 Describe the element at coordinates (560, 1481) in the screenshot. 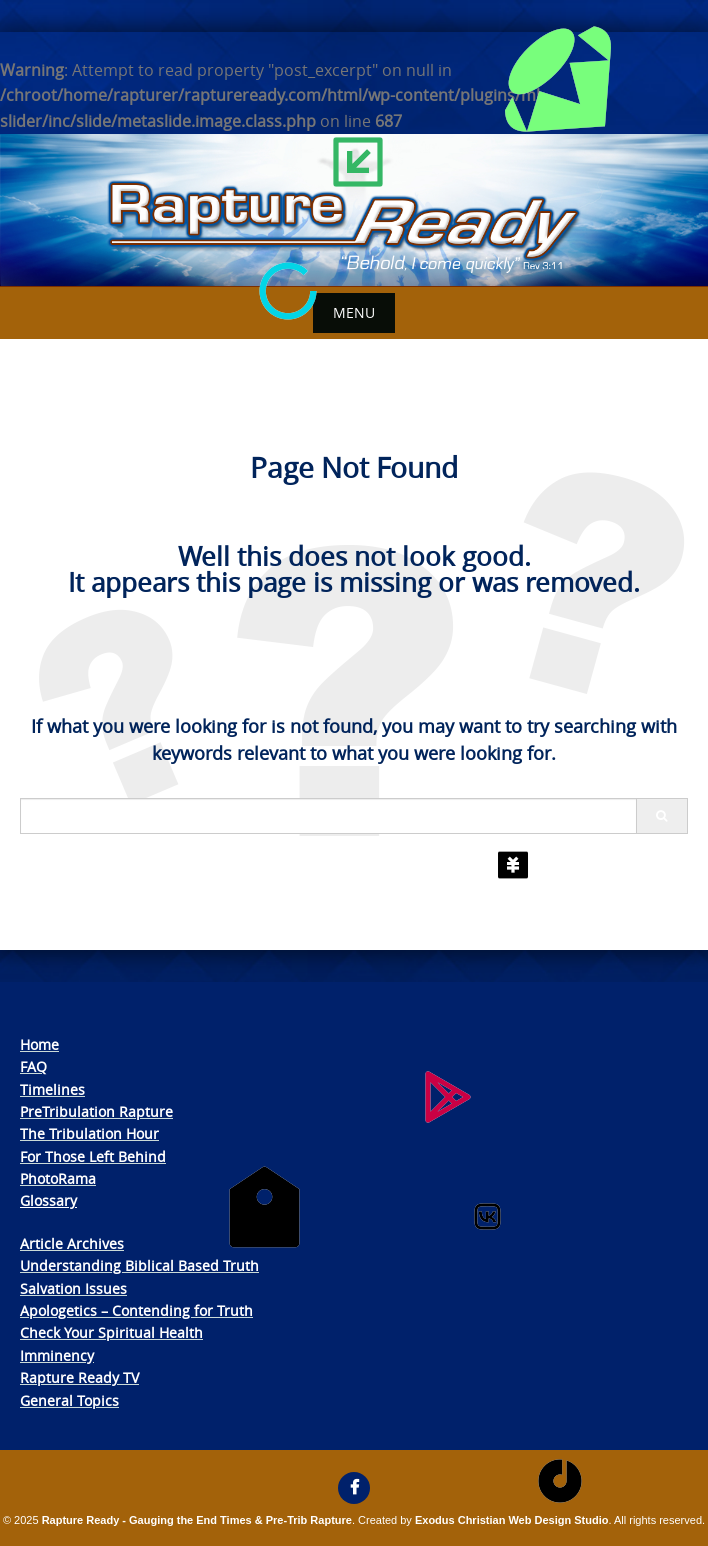

I see `play or access music library` at that location.